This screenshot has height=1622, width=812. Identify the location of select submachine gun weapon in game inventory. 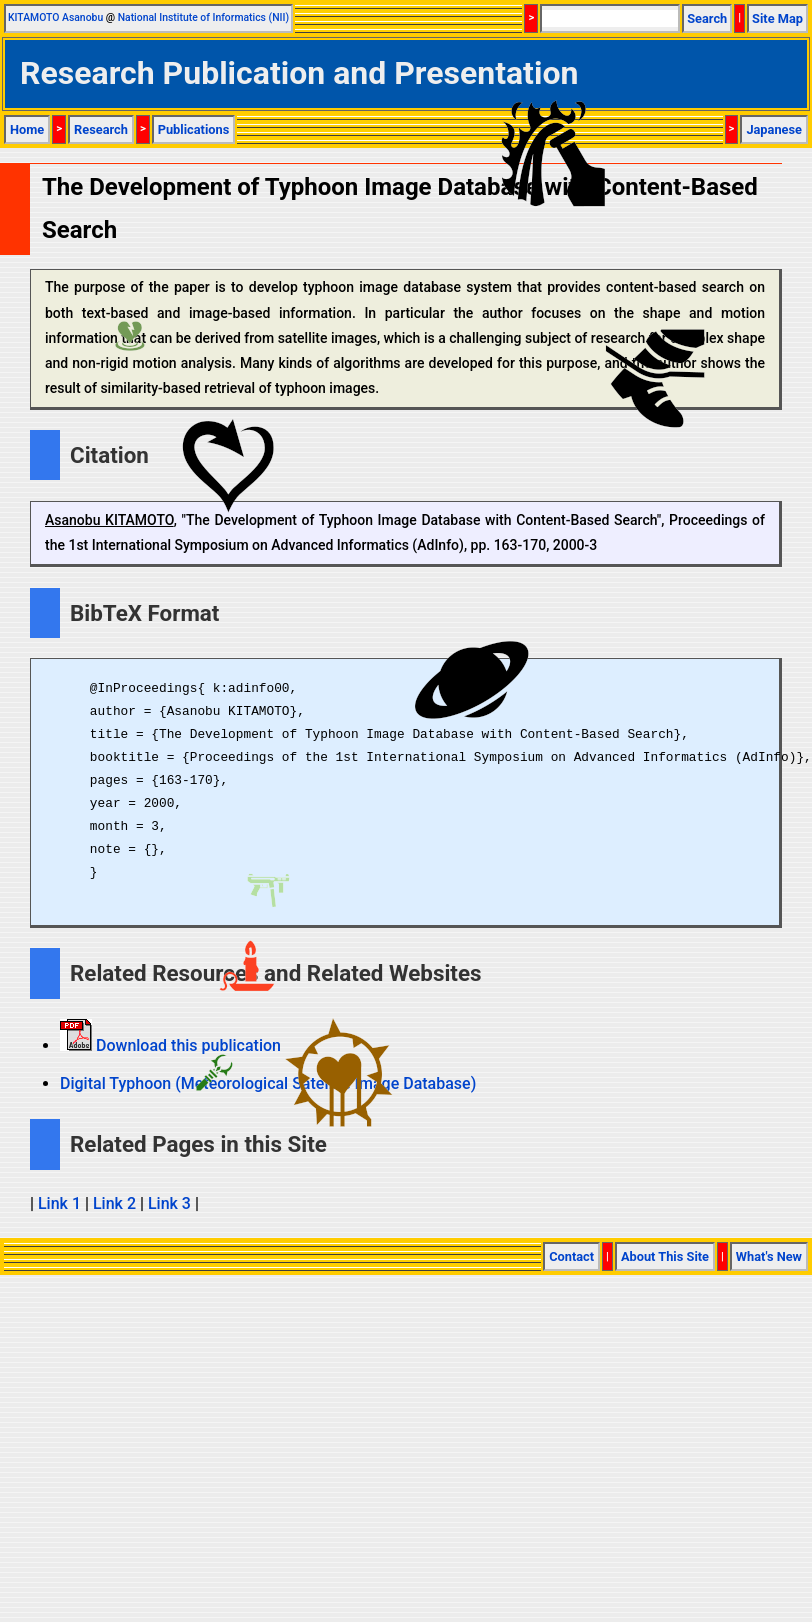
(268, 890).